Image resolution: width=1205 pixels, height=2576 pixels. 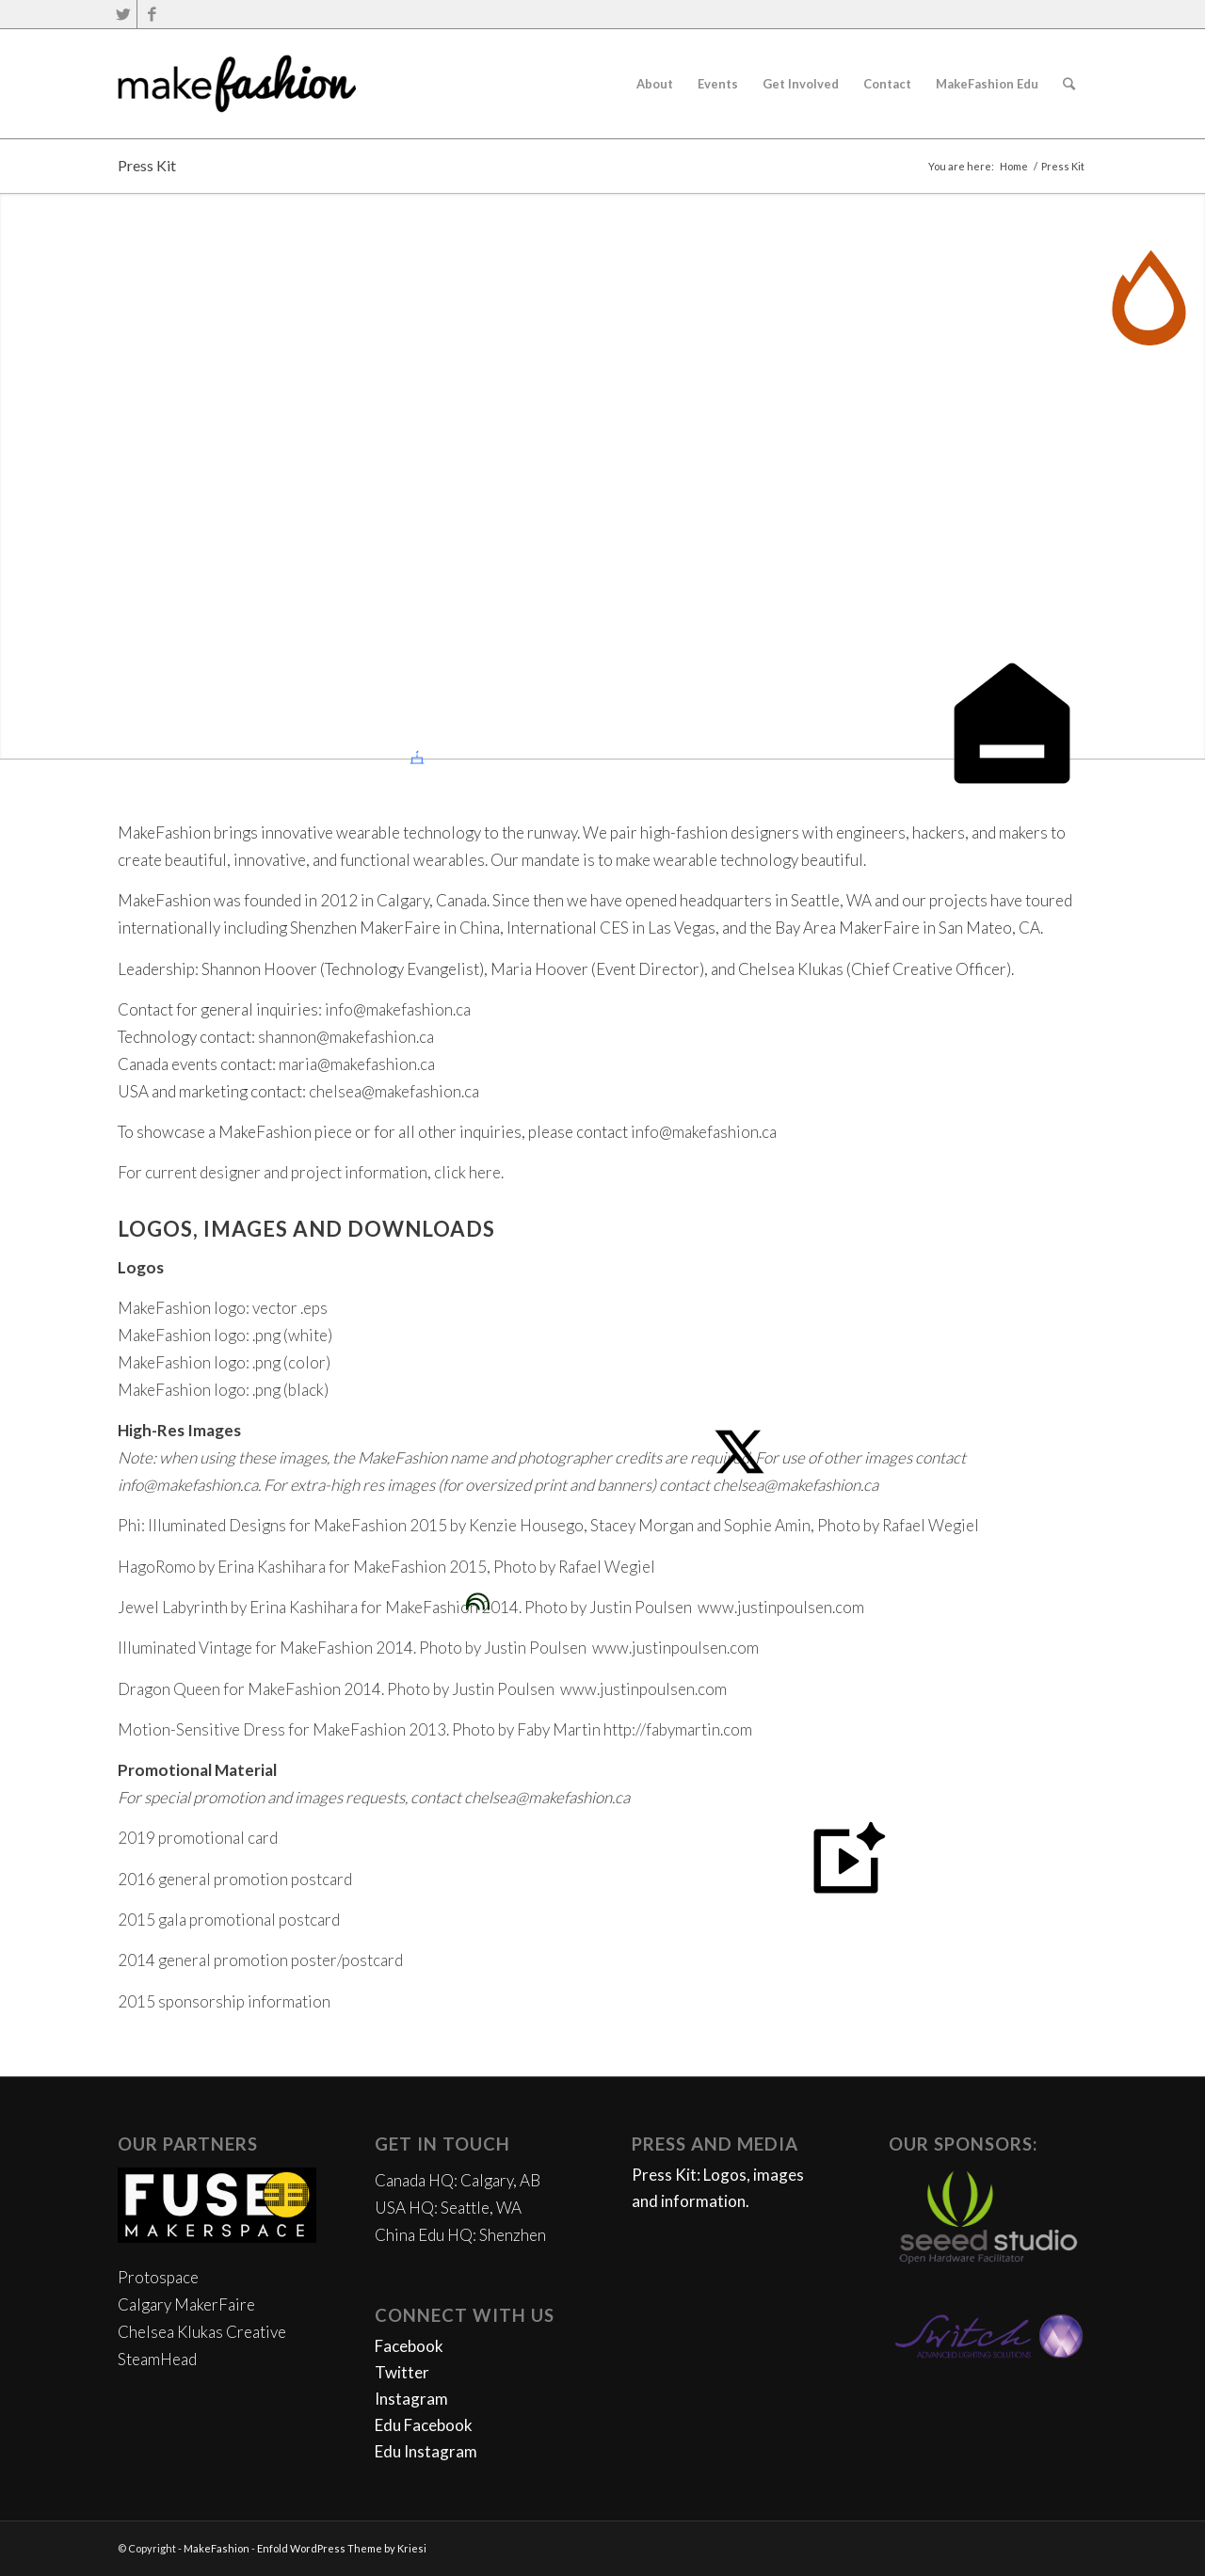 I want to click on share to X (formerly Twitter), so click(x=739, y=1451).